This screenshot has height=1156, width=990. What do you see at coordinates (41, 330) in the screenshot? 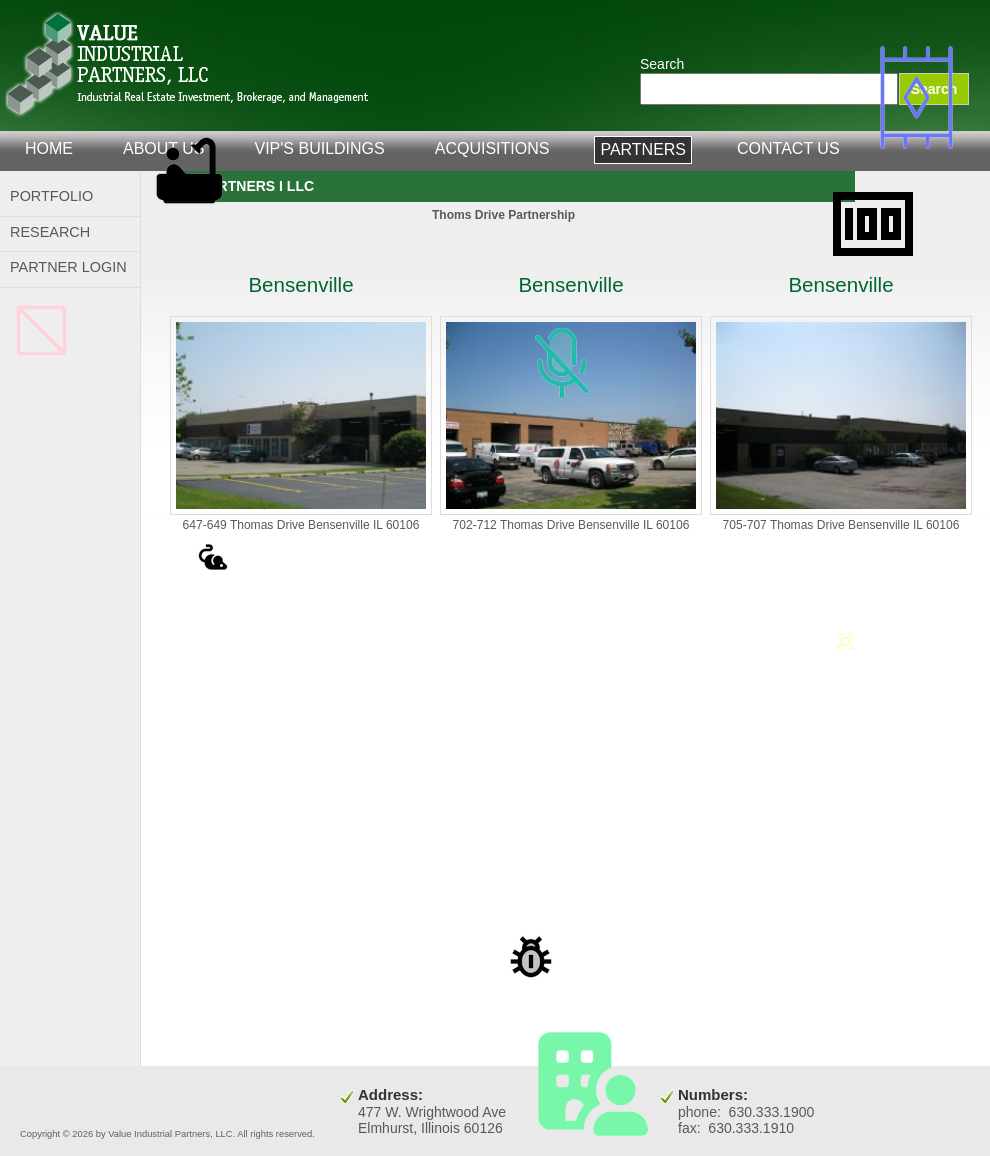
I see `indicates missing or unavailable image content` at bounding box center [41, 330].